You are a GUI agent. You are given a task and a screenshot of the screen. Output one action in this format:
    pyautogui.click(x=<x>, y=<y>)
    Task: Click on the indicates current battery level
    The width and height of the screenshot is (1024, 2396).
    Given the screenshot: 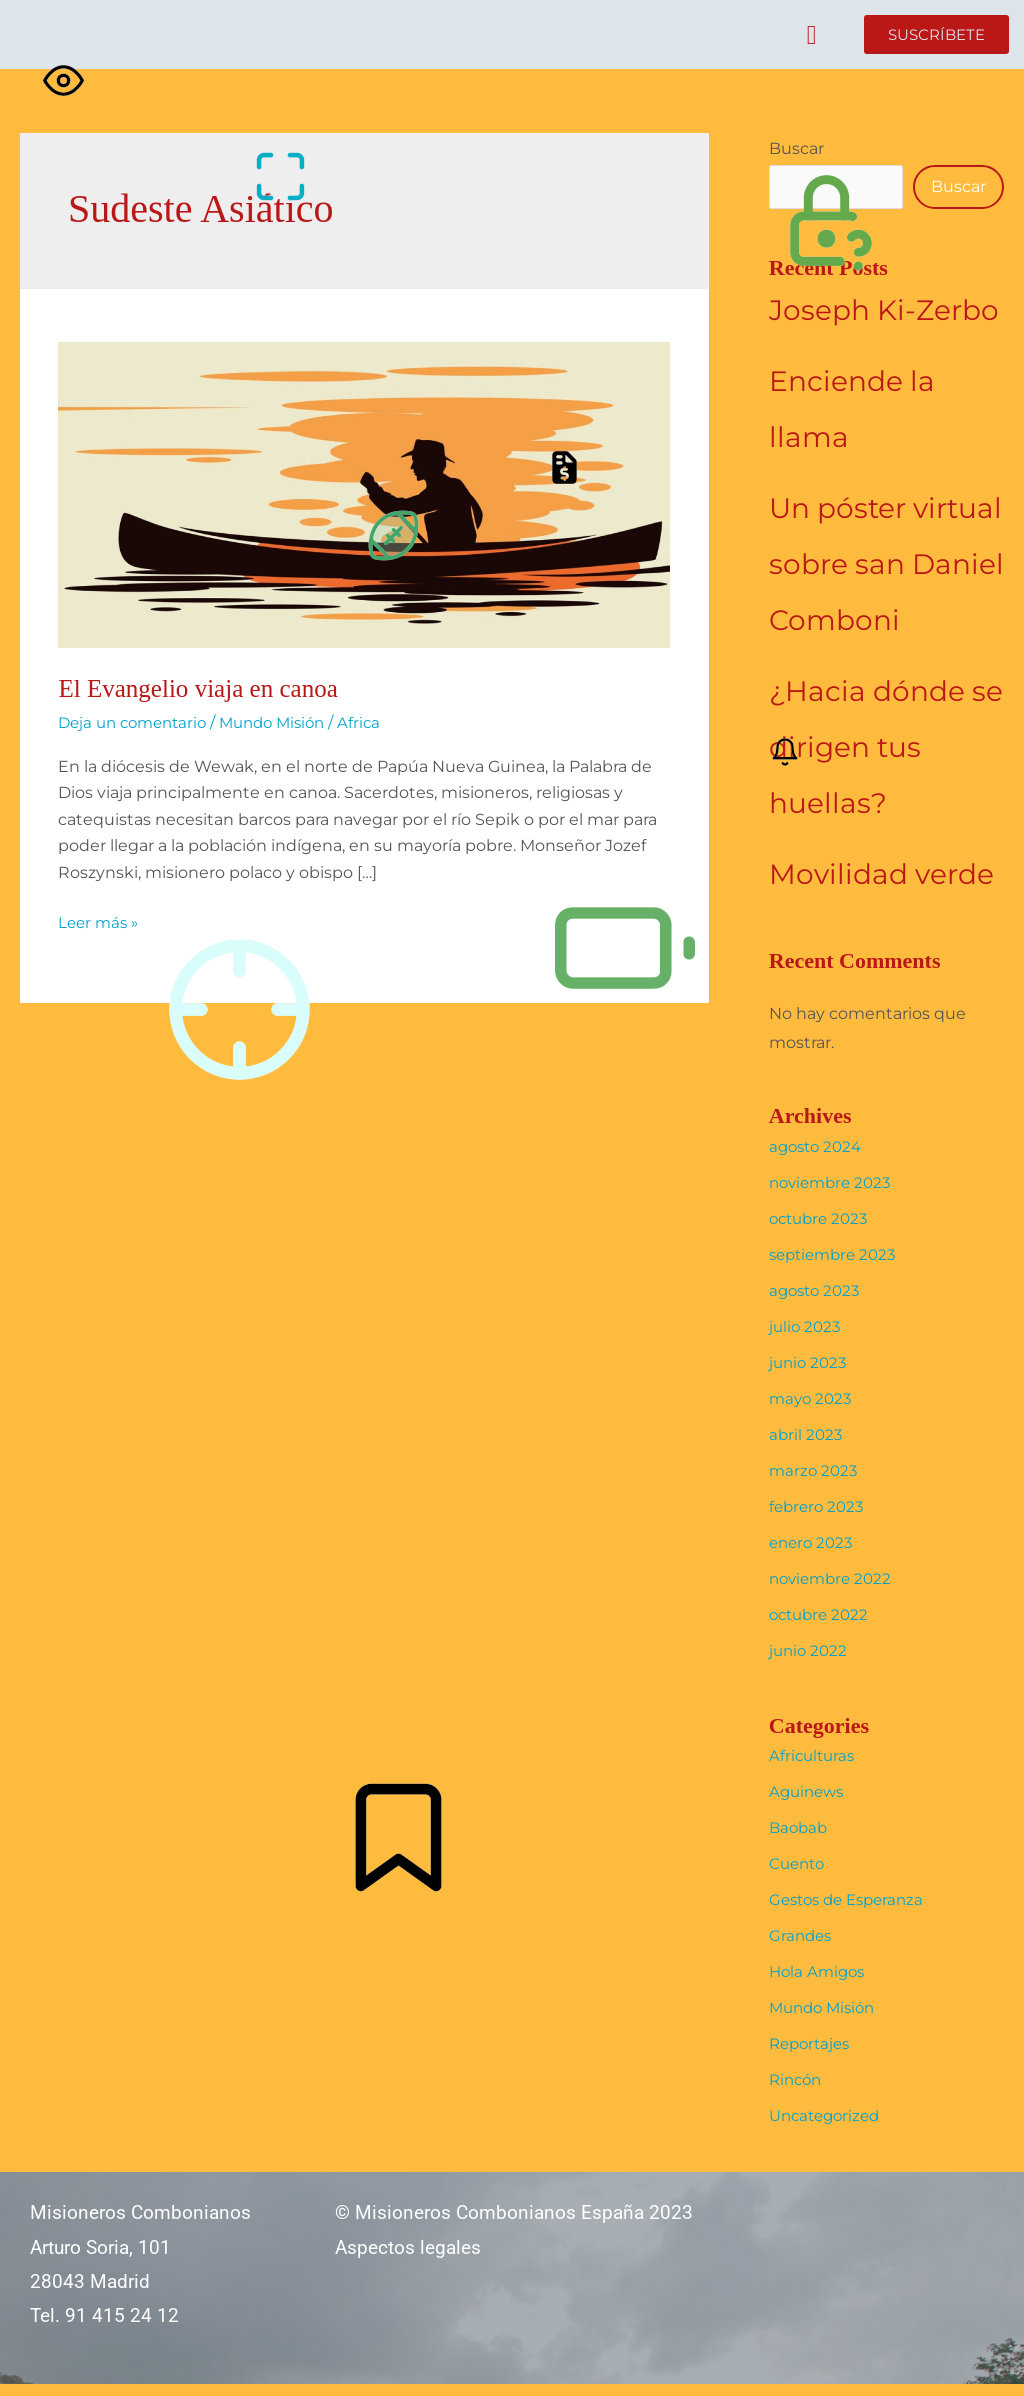 What is the action you would take?
    pyautogui.click(x=625, y=948)
    